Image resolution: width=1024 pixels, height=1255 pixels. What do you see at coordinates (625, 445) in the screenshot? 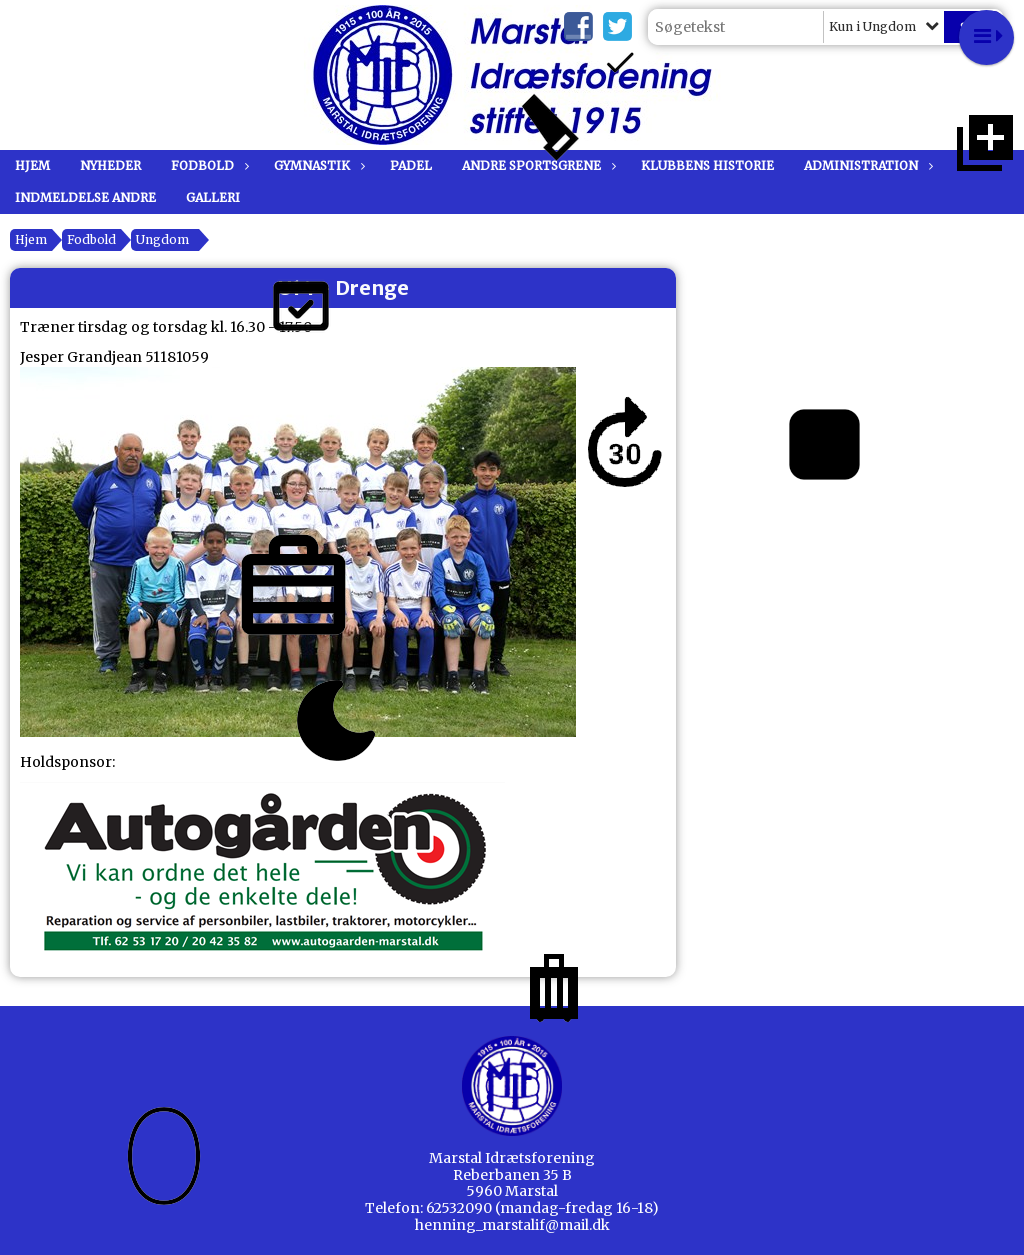
I see `skip forward 30 seconds` at bounding box center [625, 445].